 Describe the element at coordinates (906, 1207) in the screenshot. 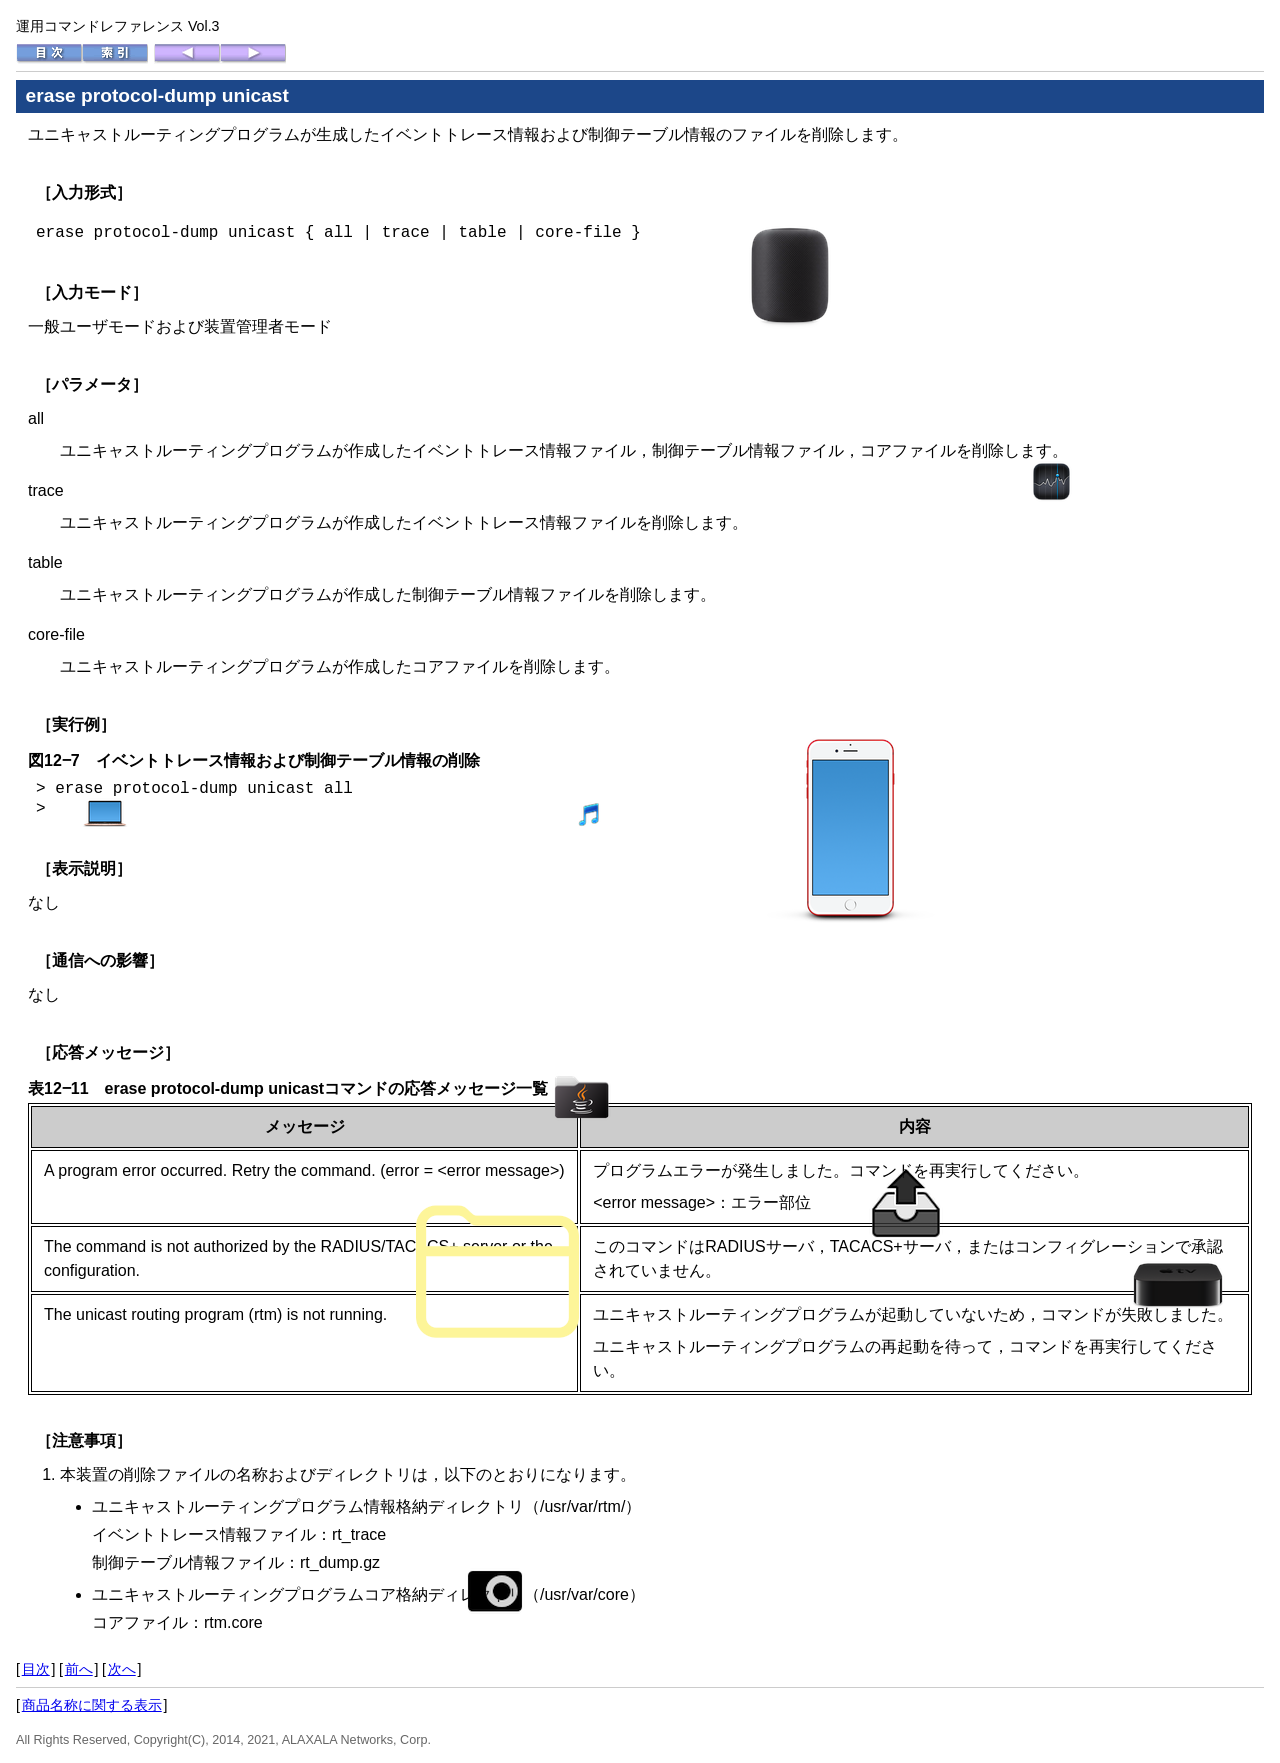

I see `view outgoing mail in your outbox` at that location.